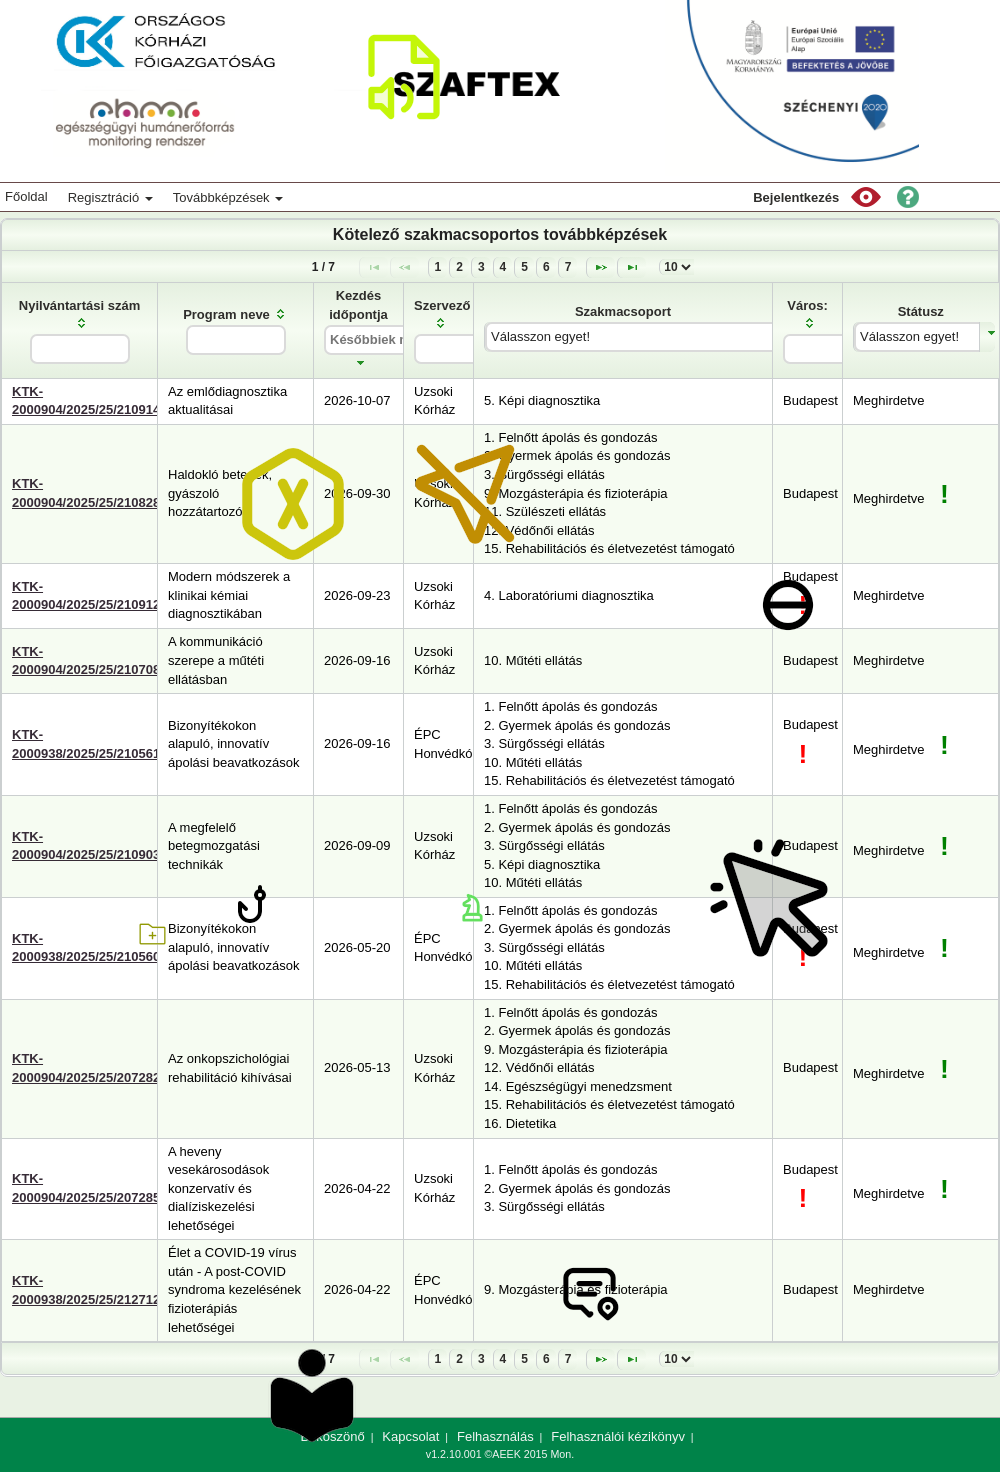 The height and width of the screenshot is (1472, 1000). What do you see at coordinates (152, 933) in the screenshot?
I see `create a new folder` at bounding box center [152, 933].